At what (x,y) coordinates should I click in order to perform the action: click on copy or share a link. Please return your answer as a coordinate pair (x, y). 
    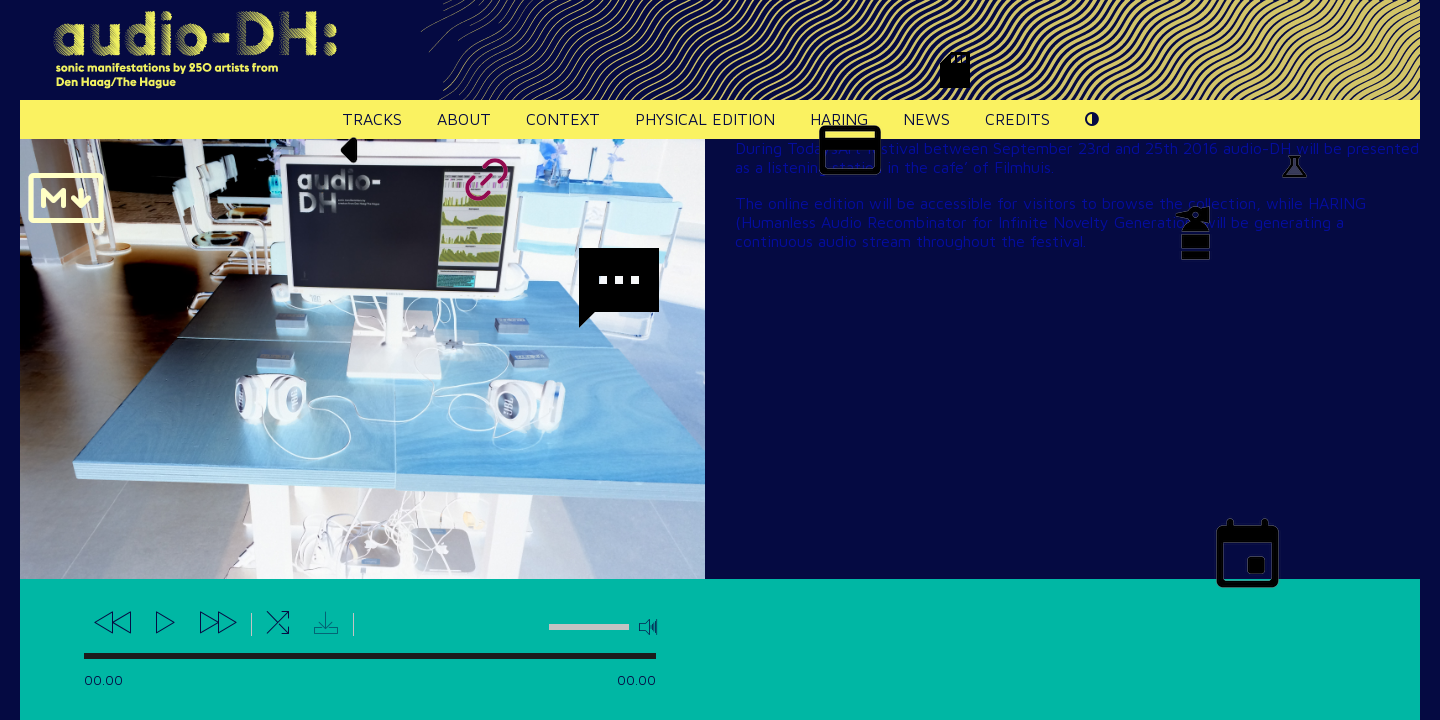
    Looking at the image, I should click on (486, 179).